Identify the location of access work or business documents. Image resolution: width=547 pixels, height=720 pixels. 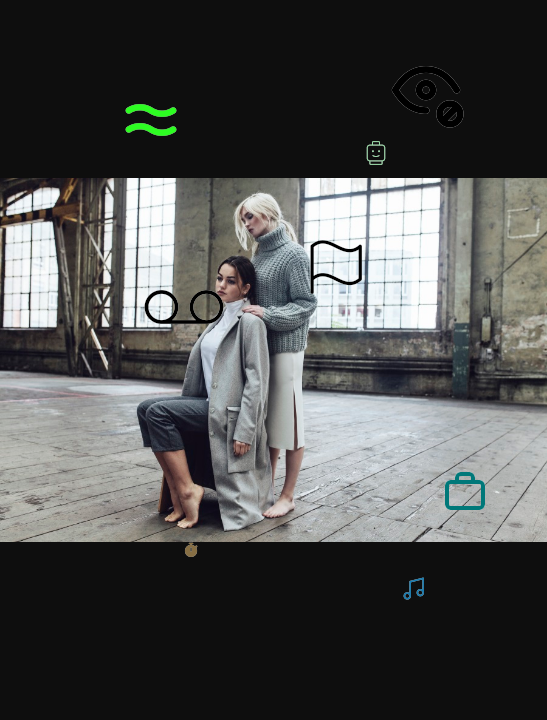
(465, 492).